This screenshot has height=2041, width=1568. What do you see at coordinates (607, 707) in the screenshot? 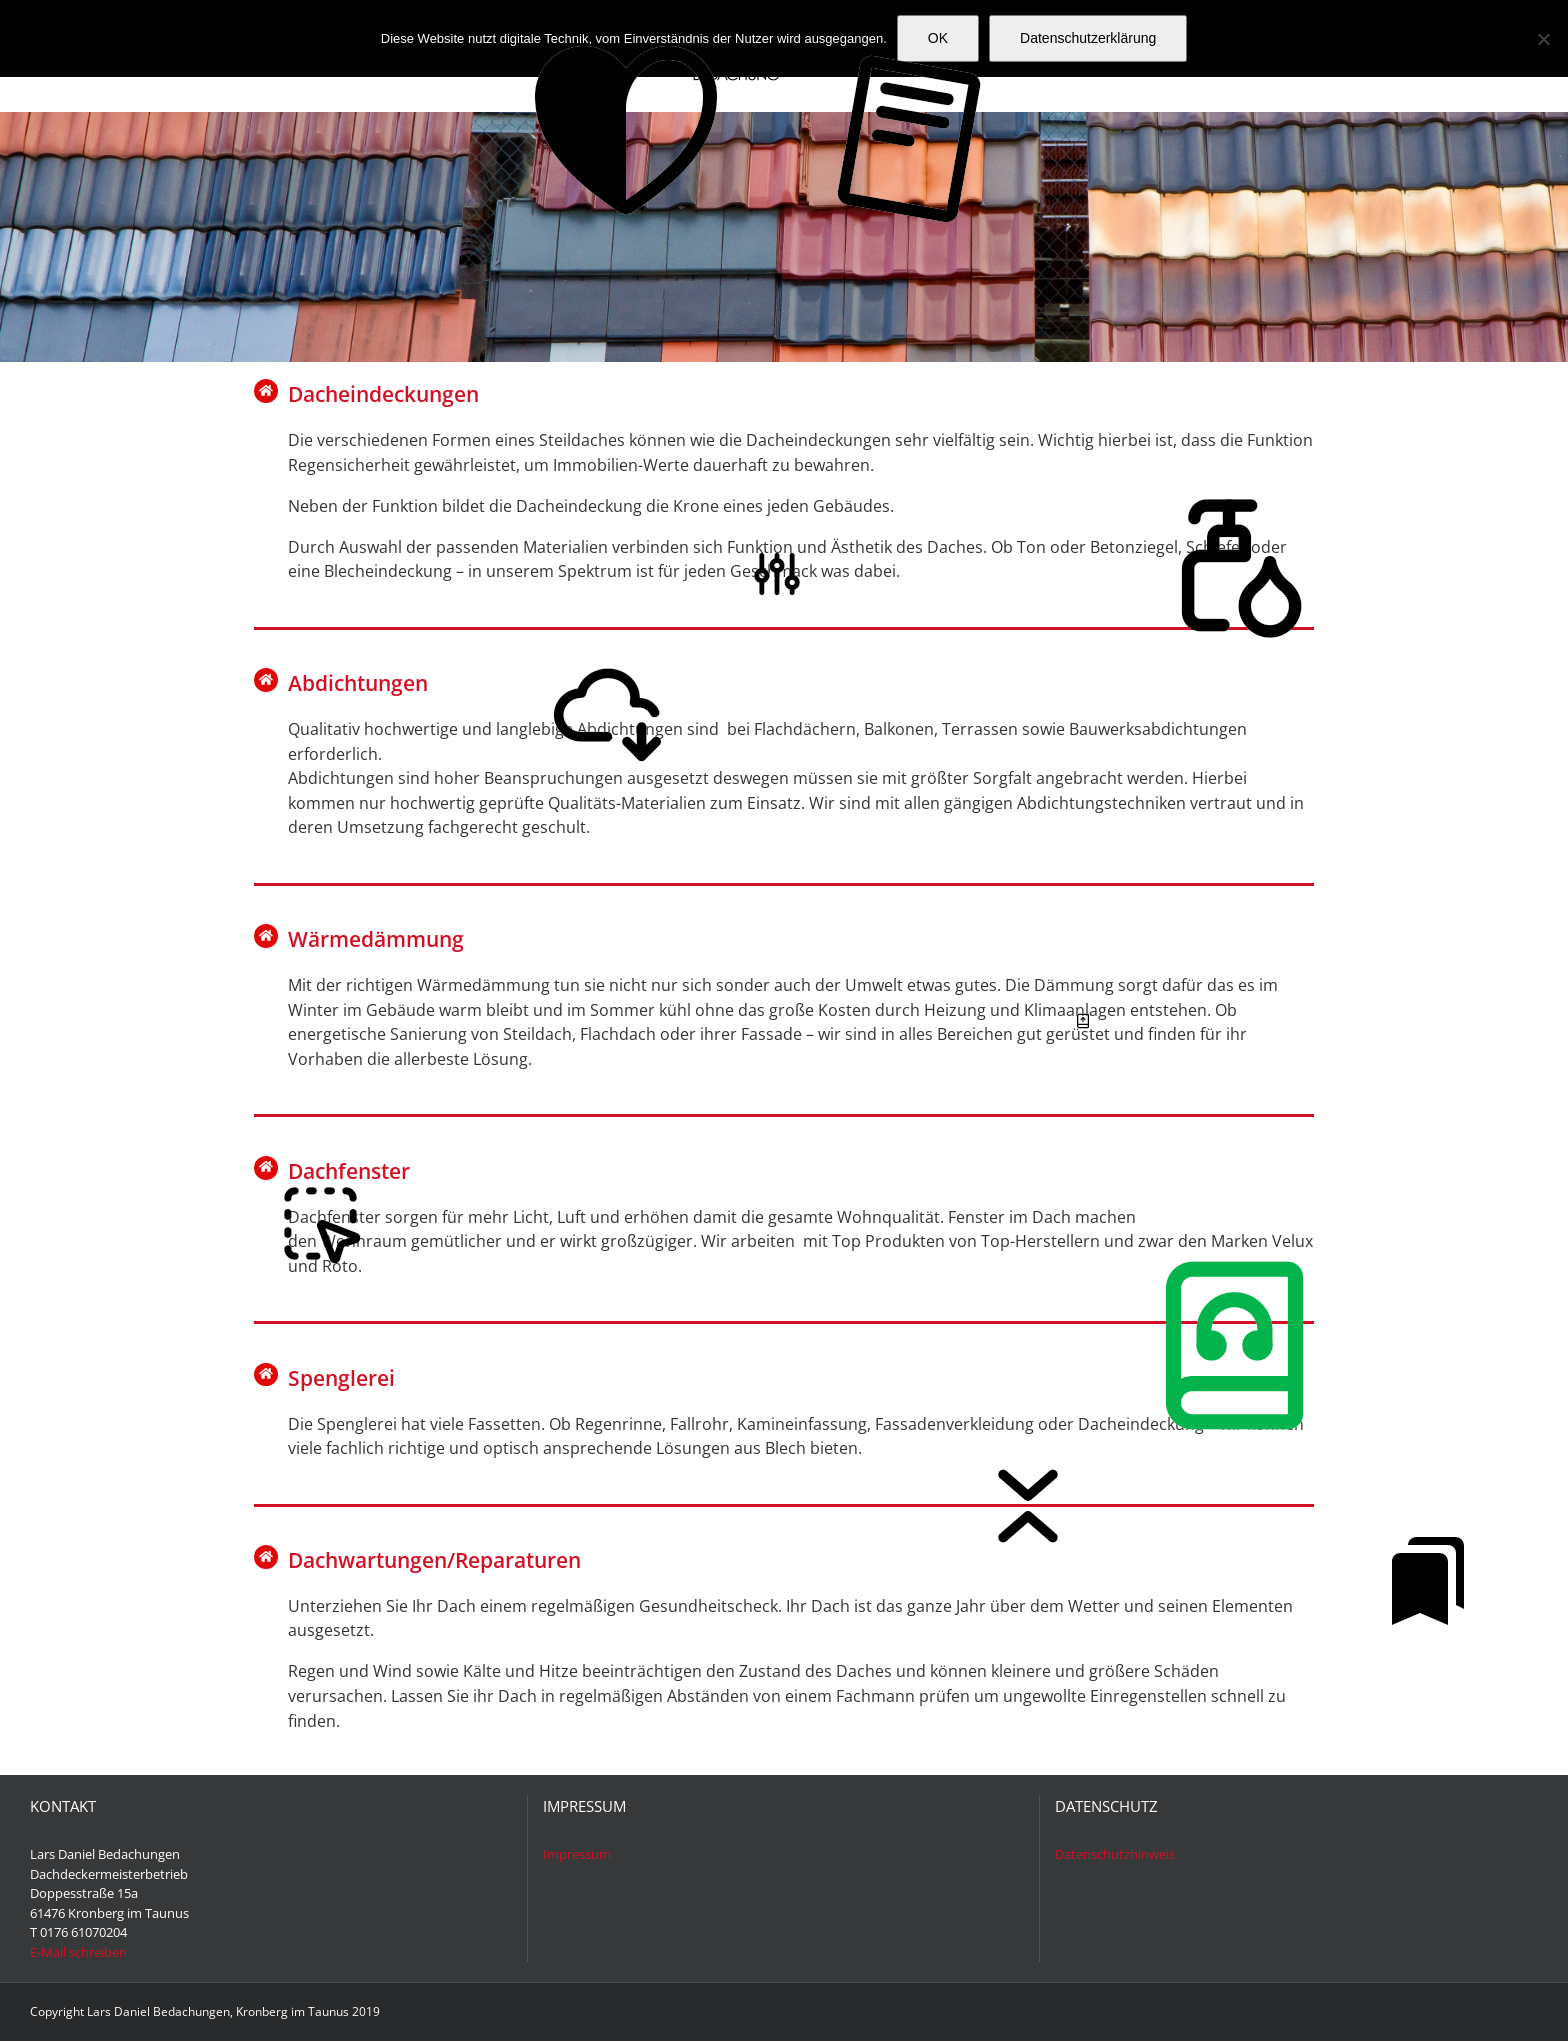
I see `download from cloud storage` at bounding box center [607, 707].